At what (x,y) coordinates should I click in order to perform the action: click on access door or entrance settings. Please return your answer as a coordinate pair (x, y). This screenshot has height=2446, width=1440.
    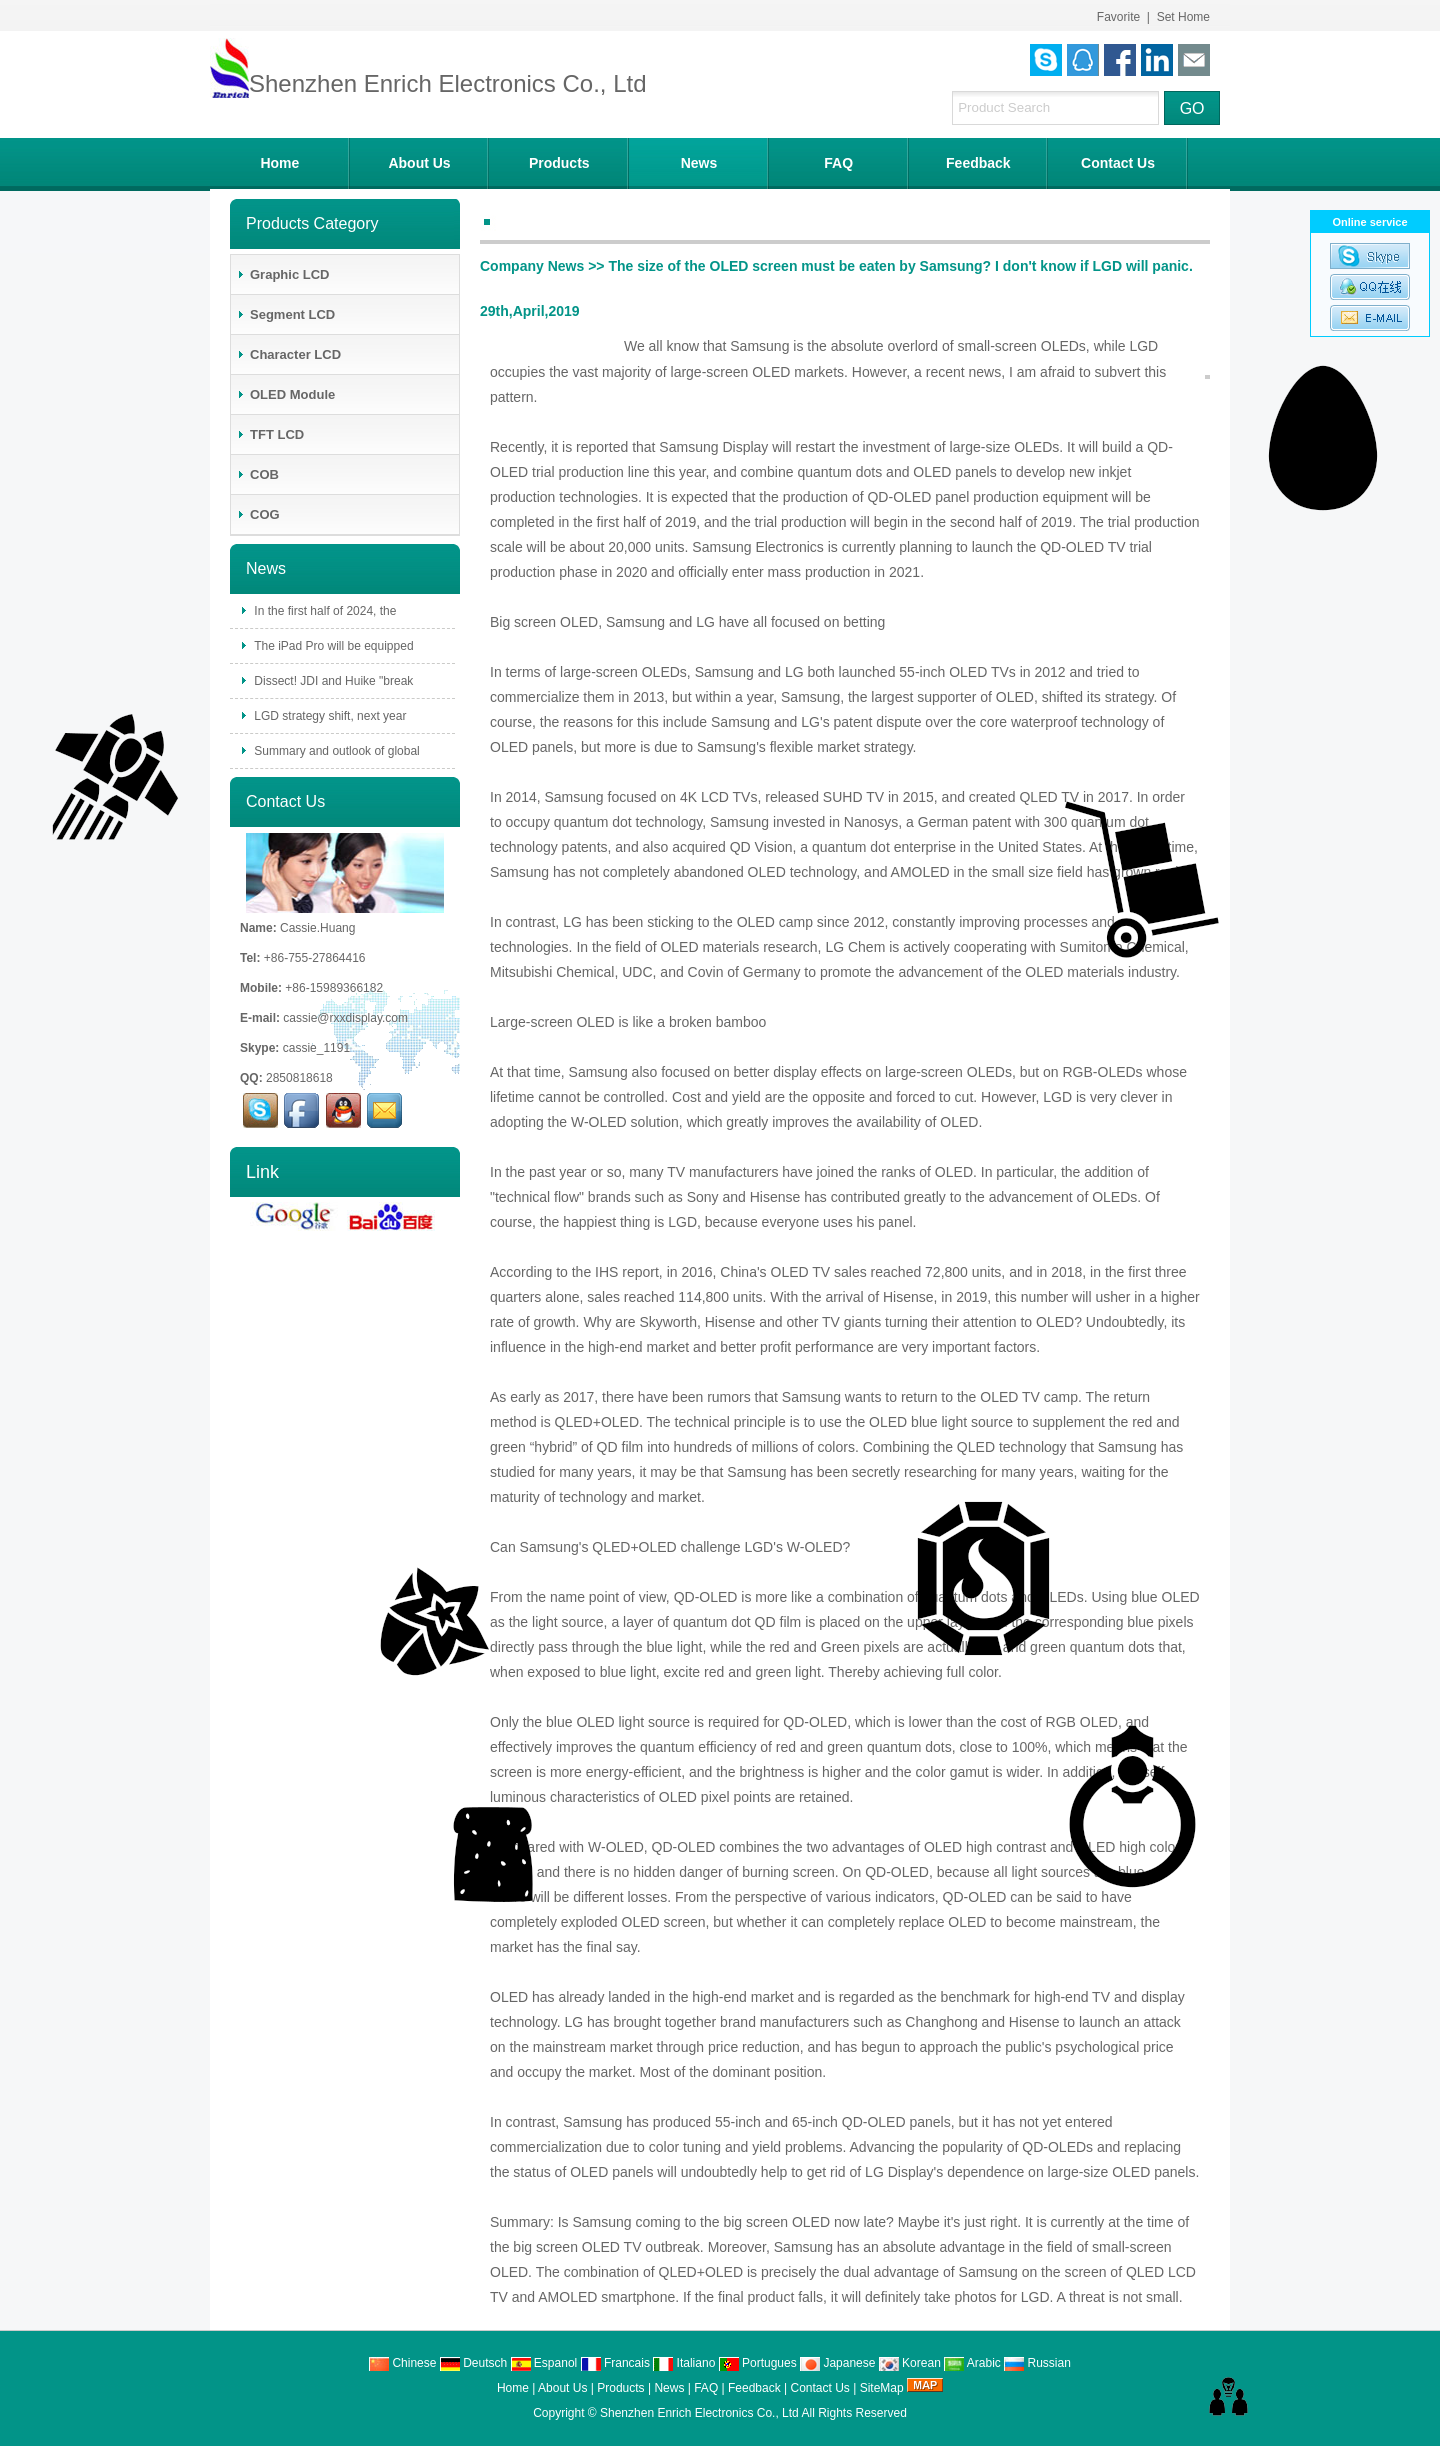
    Looking at the image, I should click on (1132, 1806).